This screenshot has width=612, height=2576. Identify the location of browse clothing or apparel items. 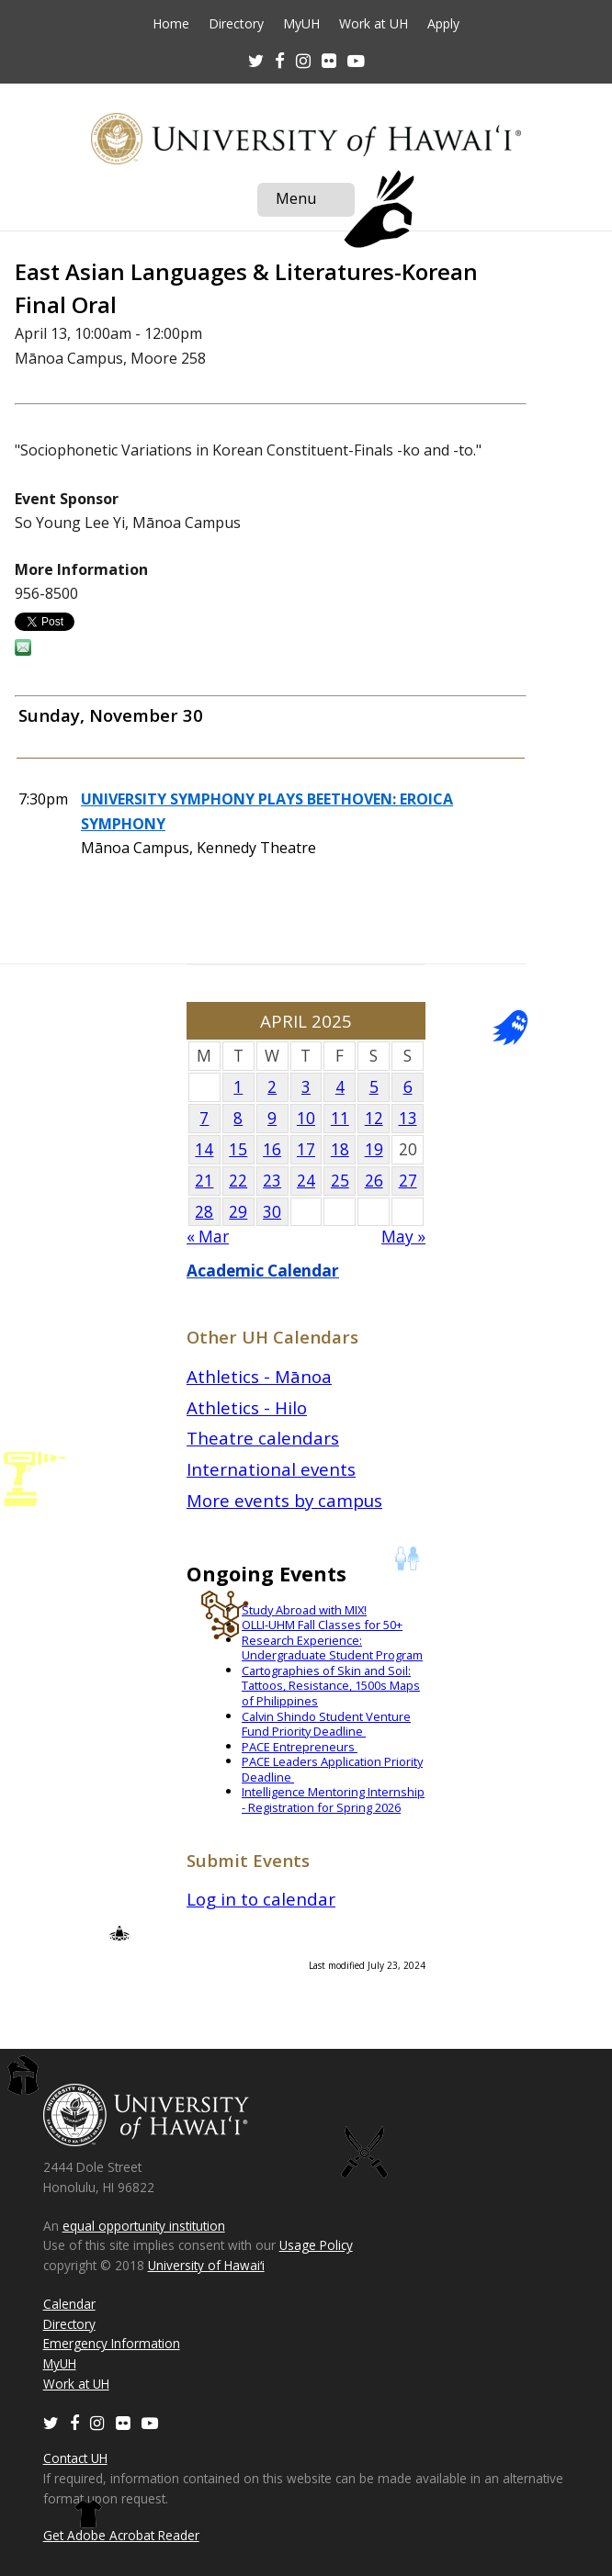
(88, 2514).